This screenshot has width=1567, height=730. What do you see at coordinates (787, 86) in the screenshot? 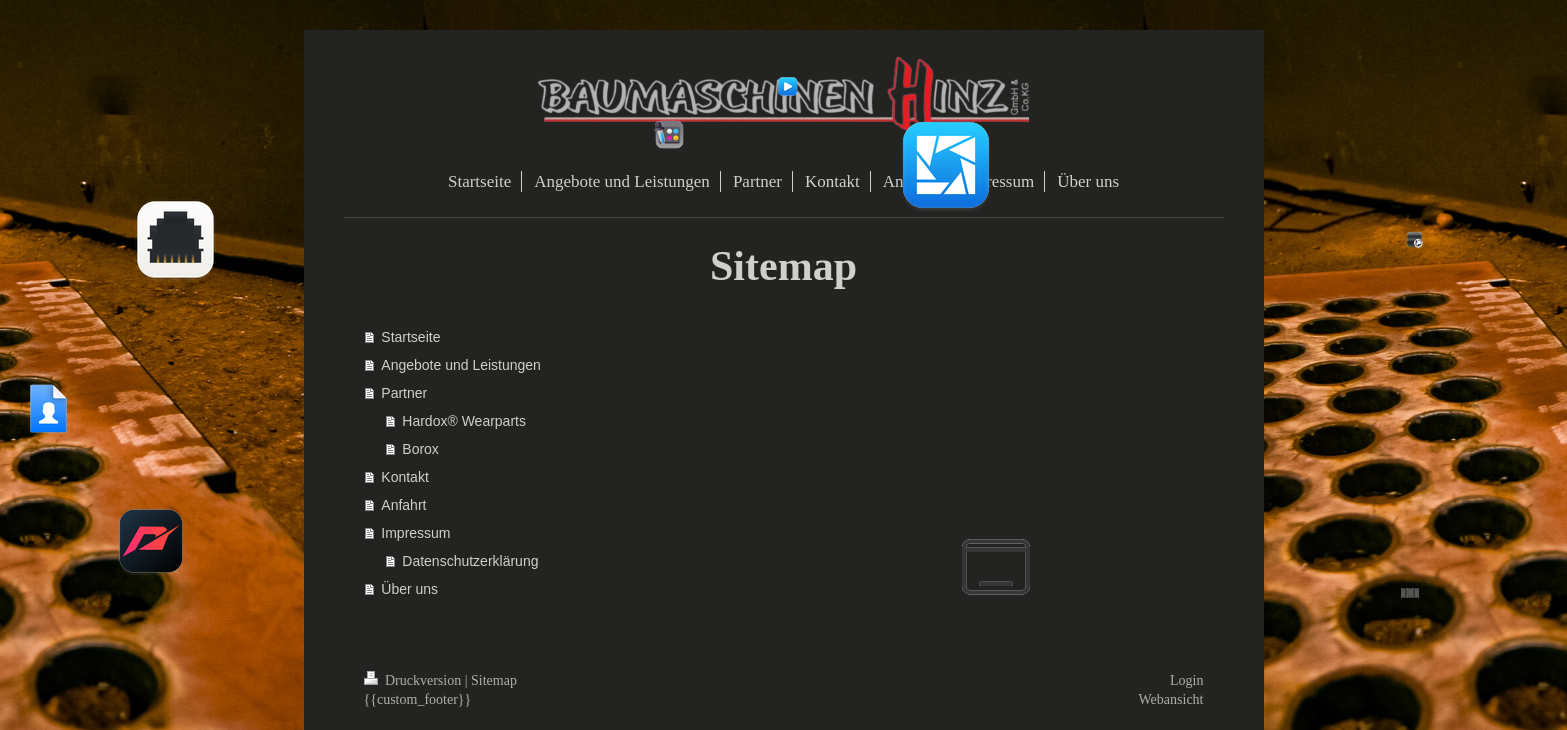
I see `open yesplaymusic app` at bounding box center [787, 86].